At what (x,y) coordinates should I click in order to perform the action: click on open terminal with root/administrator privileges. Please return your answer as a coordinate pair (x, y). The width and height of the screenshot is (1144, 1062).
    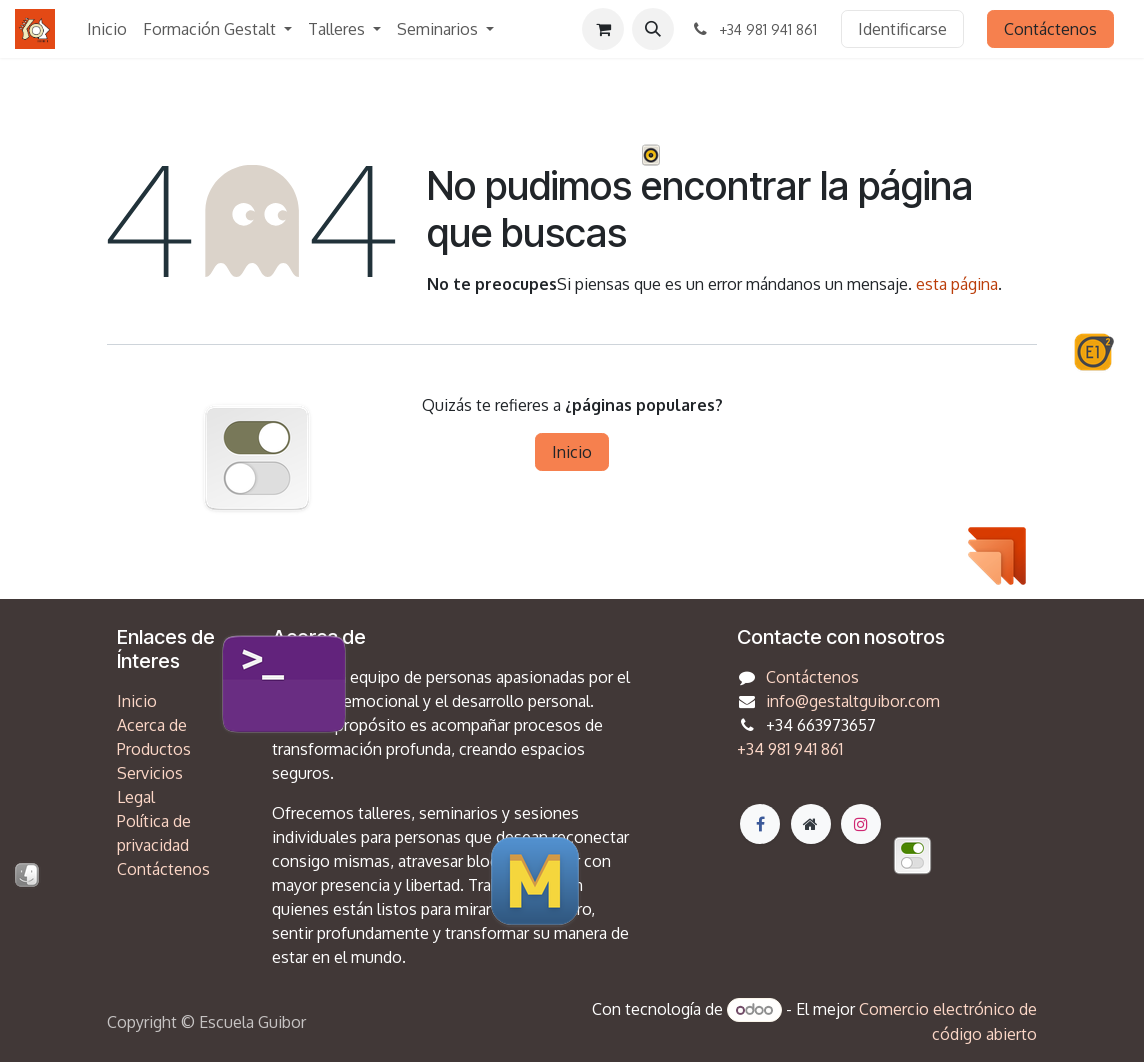
    Looking at the image, I should click on (284, 684).